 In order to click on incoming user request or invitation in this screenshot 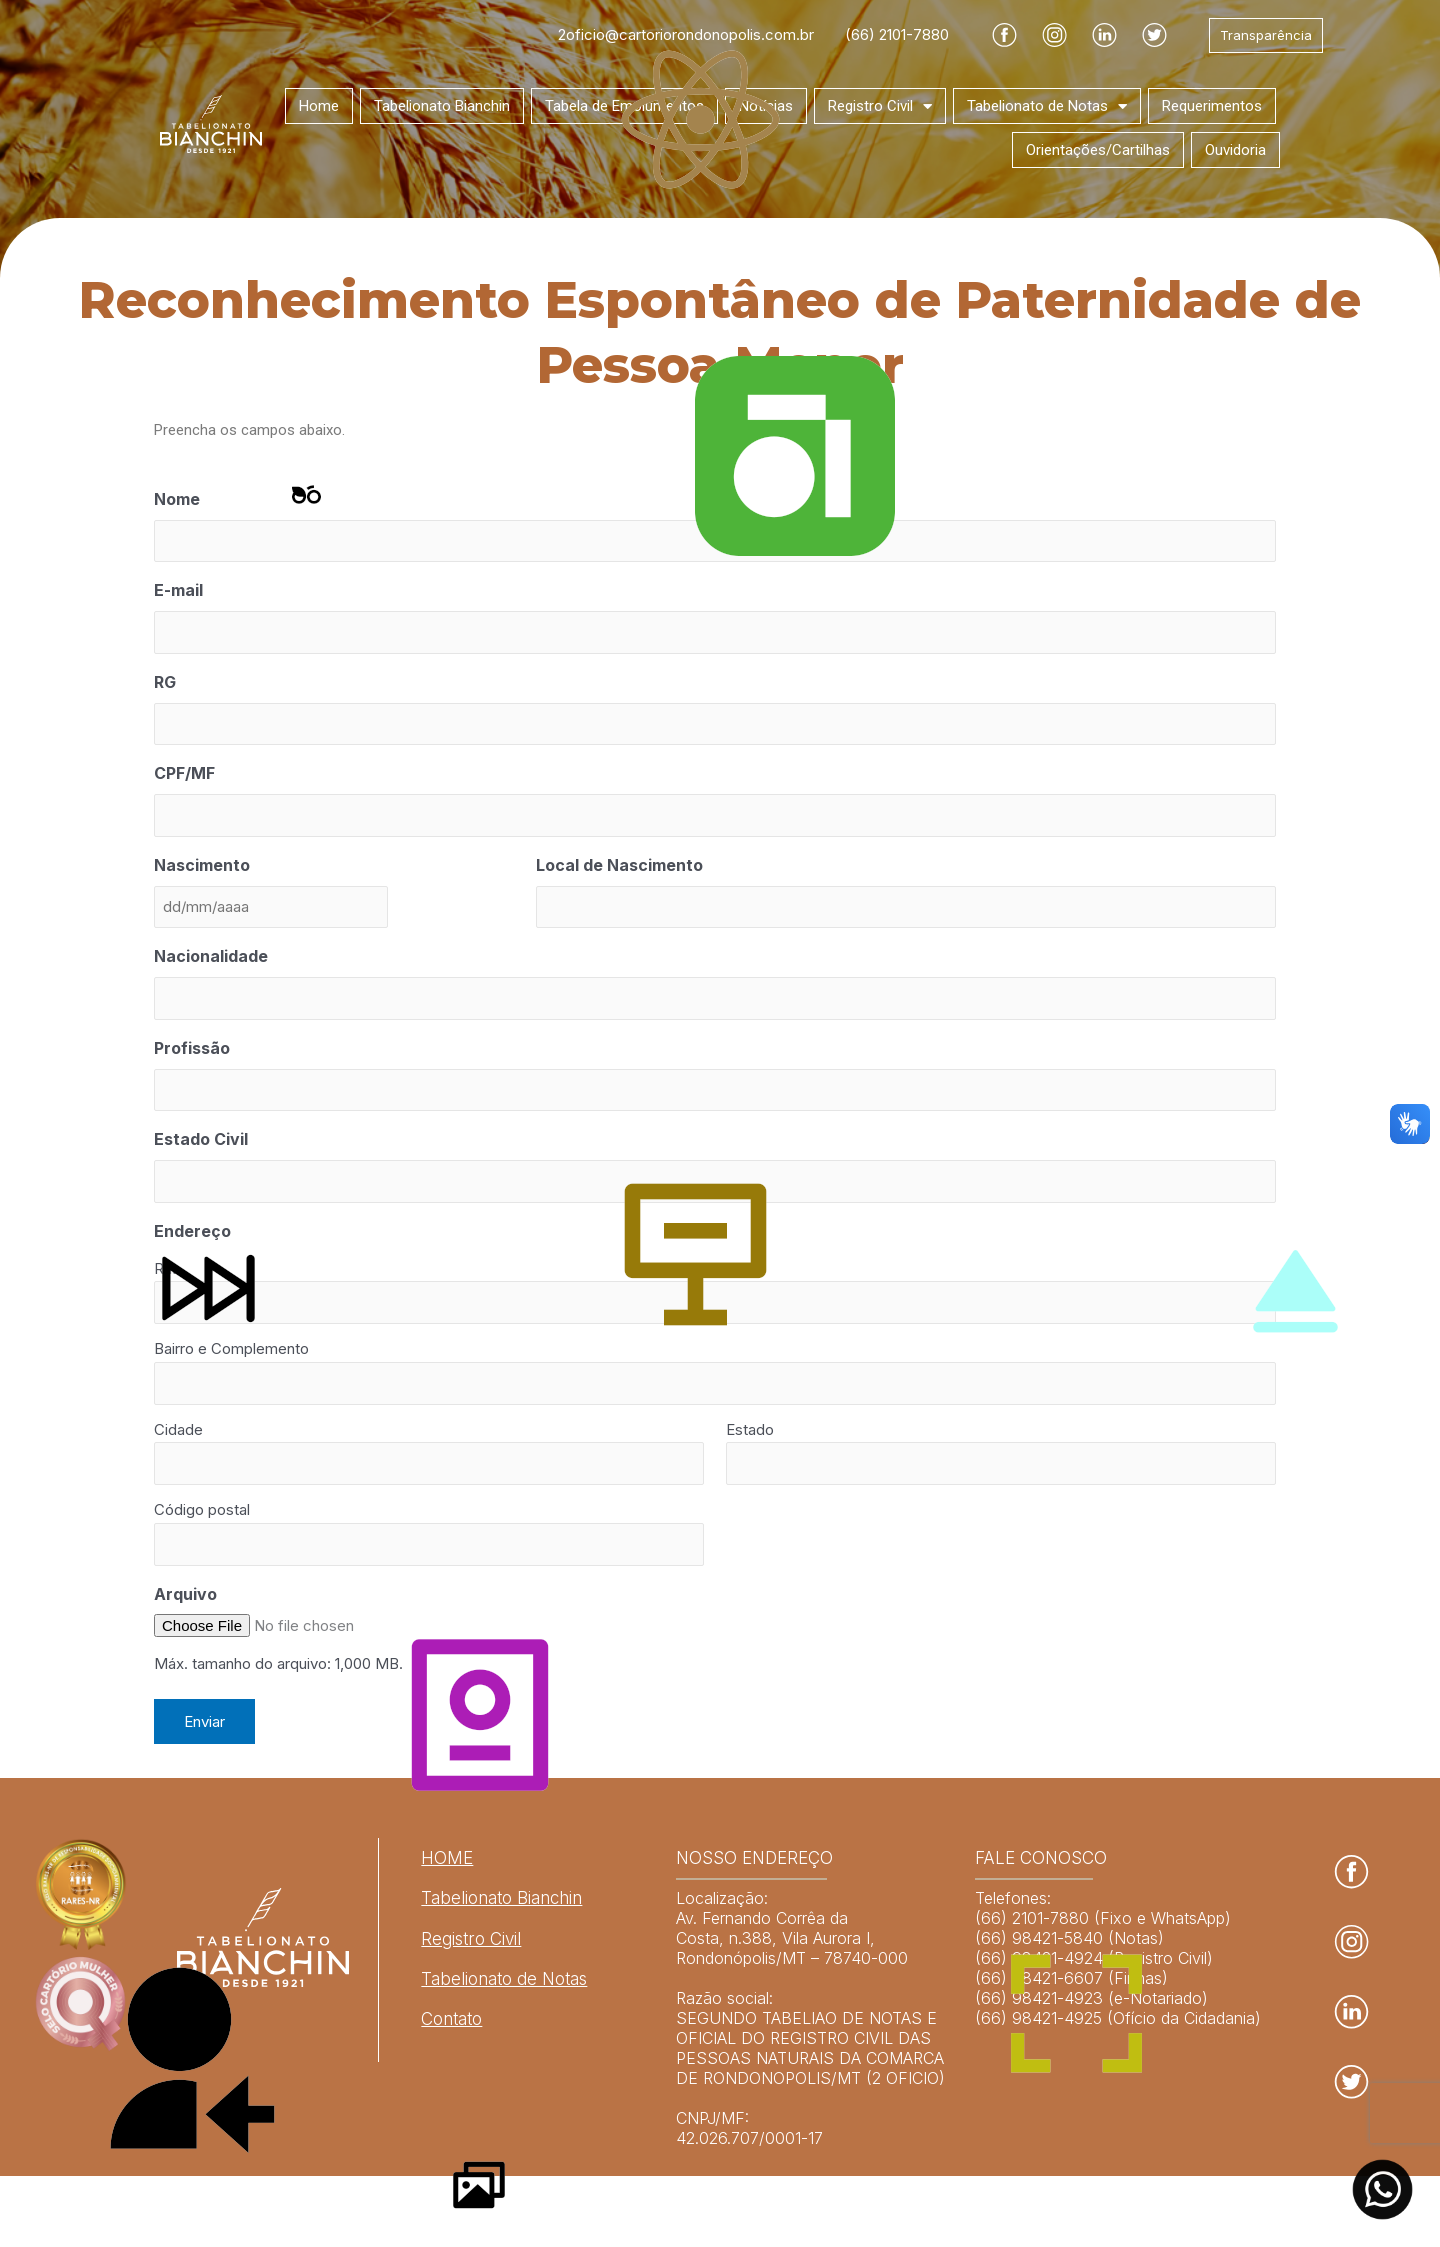, I will do `click(179, 2062)`.